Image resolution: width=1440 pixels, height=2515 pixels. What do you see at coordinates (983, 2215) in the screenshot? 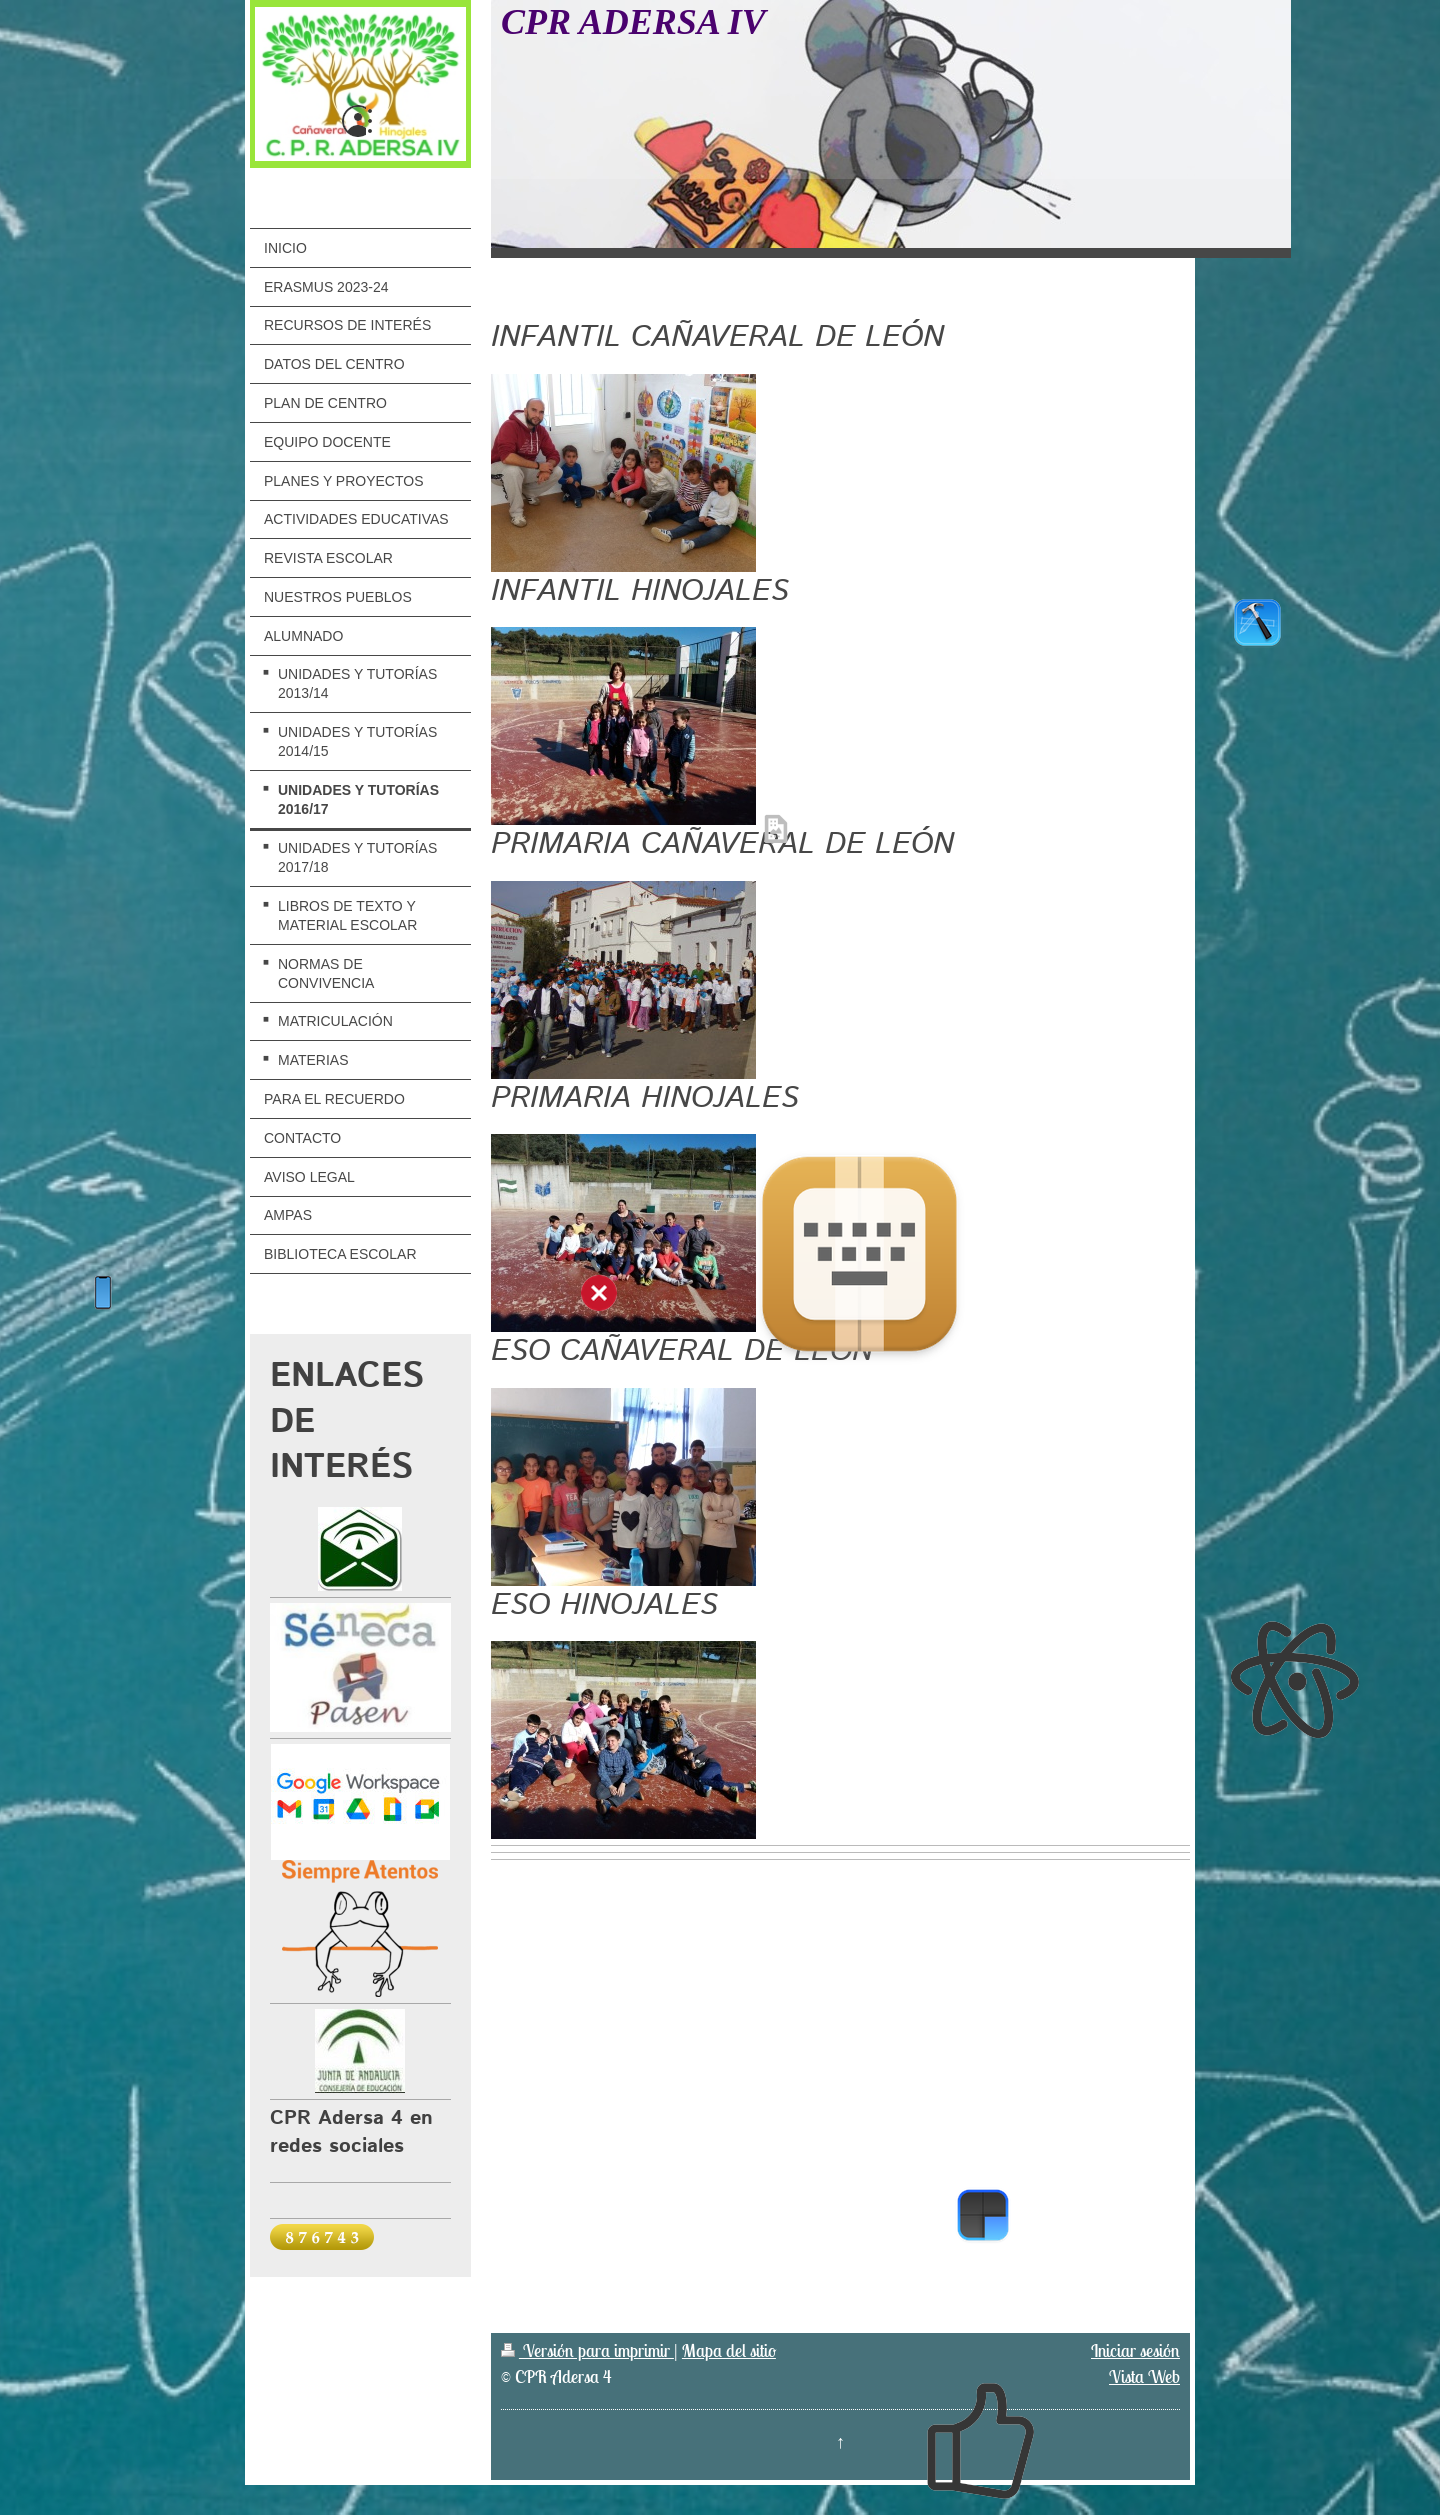
I see `switch to workspace in bottom-right position` at bounding box center [983, 2215].